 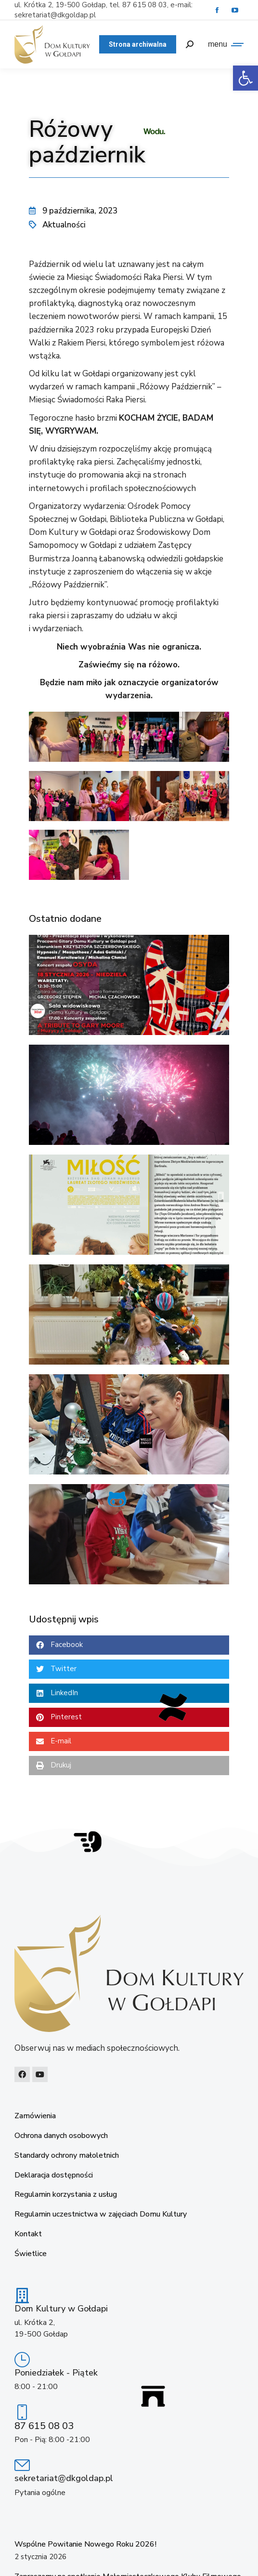 What do you see at coordinates (146, 1441) in the screenshot?
I see `open the Wells Fargo banking app` at bounding box center [146, 1441].